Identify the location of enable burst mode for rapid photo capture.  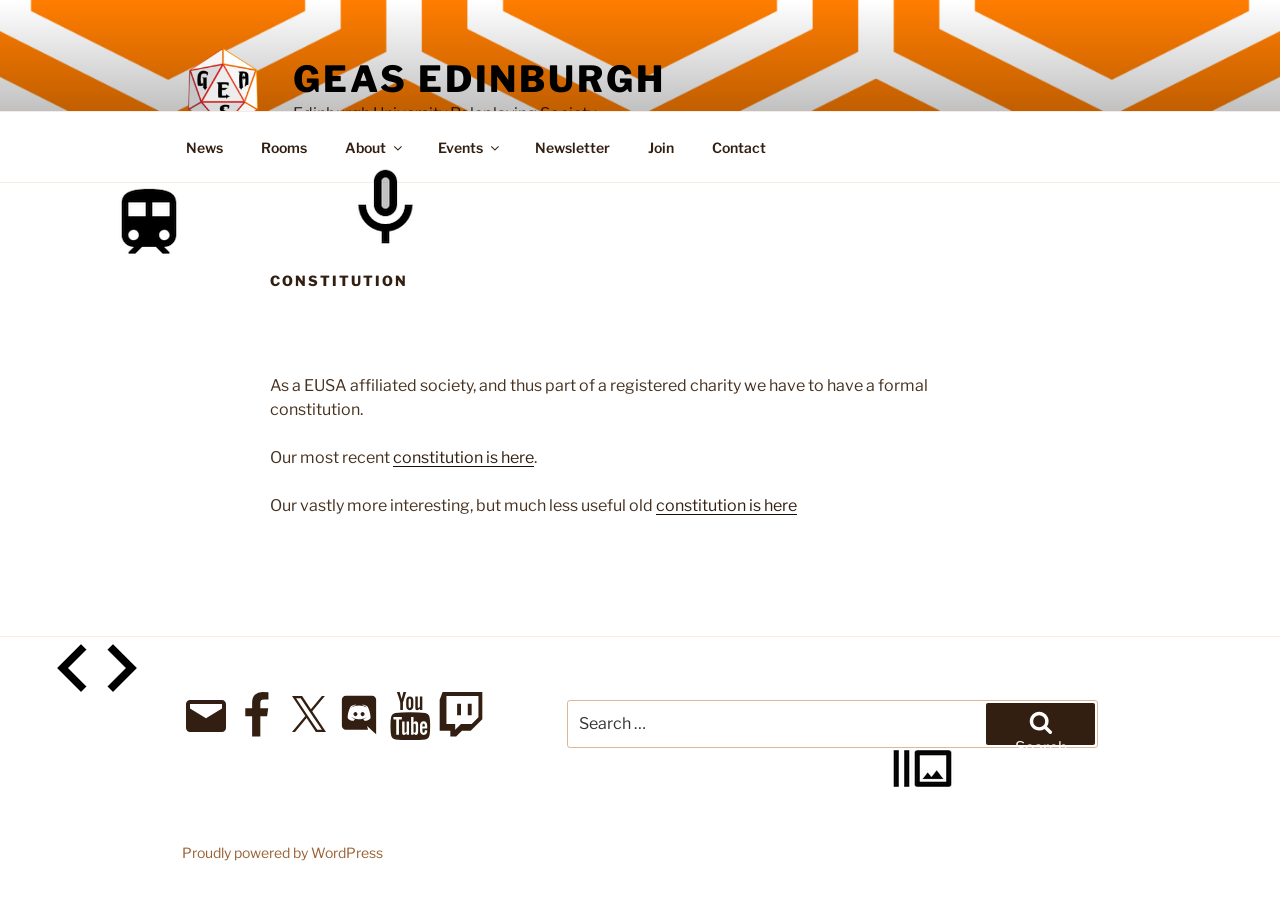
(922, 768).